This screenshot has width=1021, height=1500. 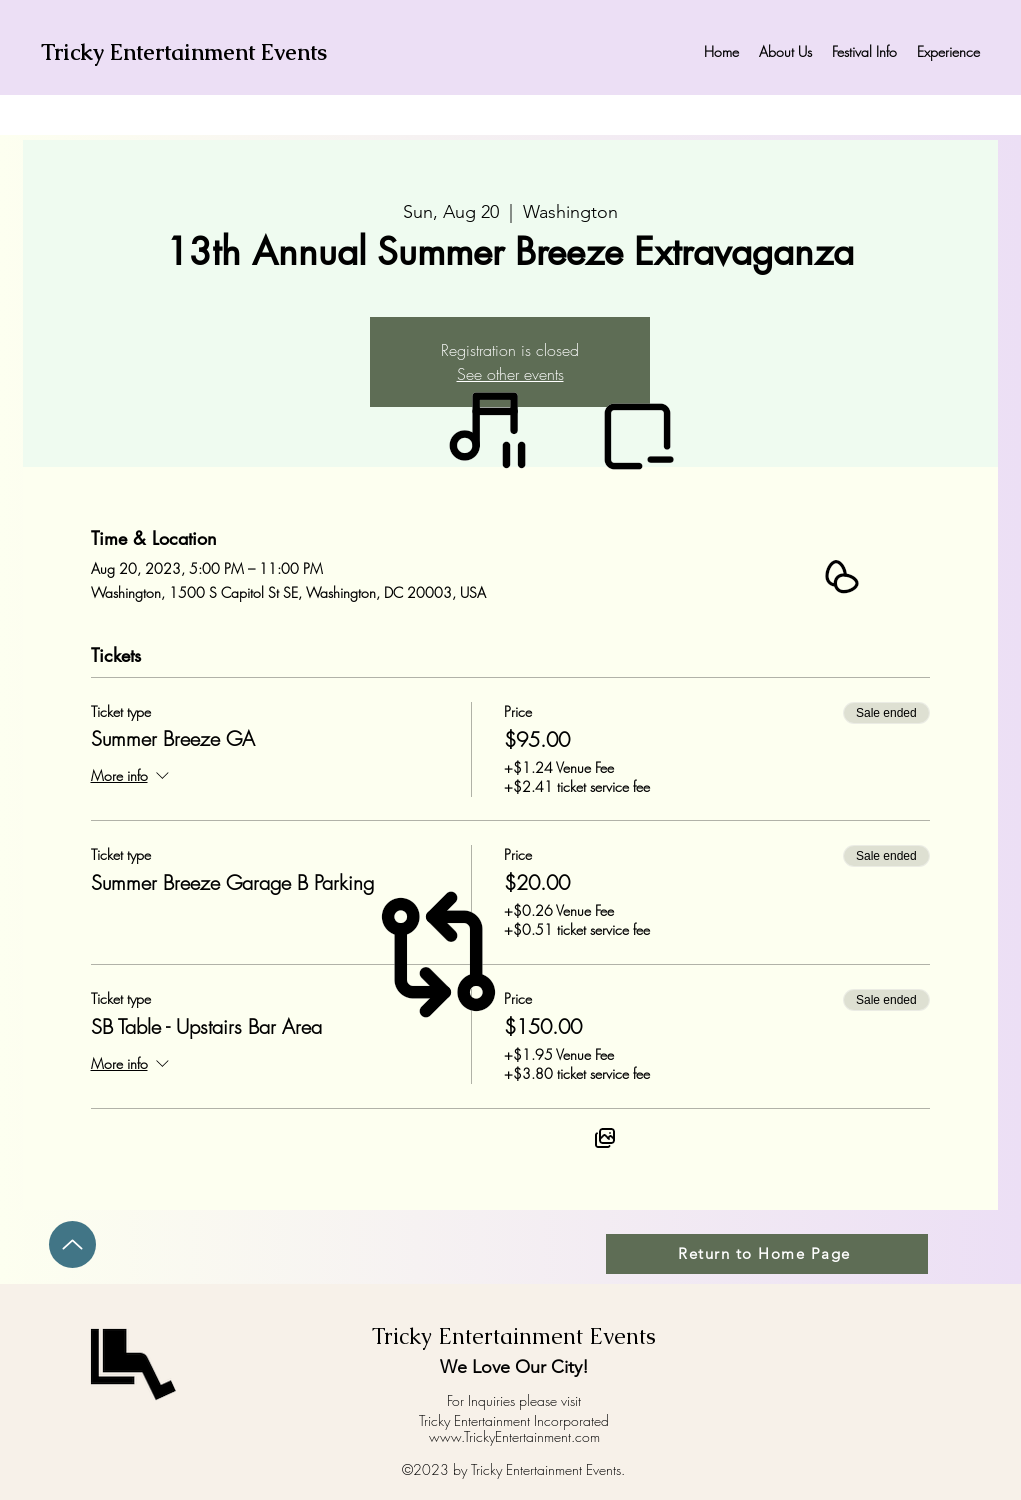 What do you see at coordinates (842, 575) in the screenshot?
I see `browse egg or breakfast recipes` at bounding box center [842, 575].